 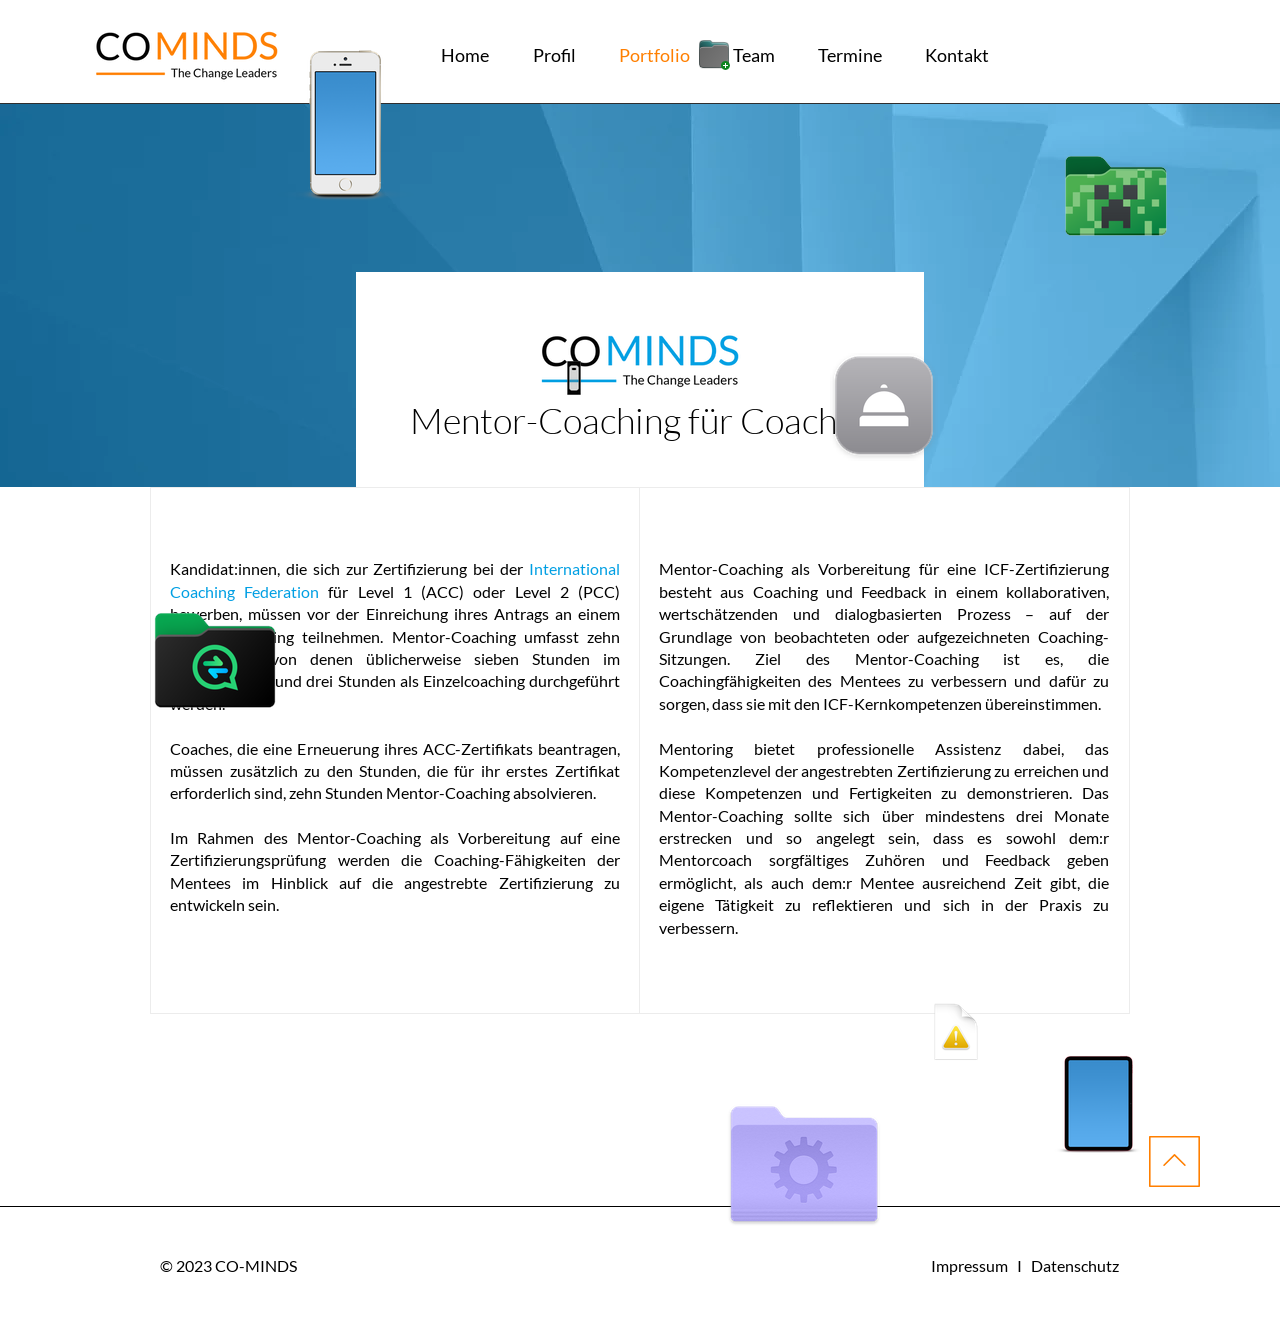 What do you see at coordinates (956, 1033) in the screenshot?
I see `report a problem or issue with a file` at bounding box center [956, 1033].